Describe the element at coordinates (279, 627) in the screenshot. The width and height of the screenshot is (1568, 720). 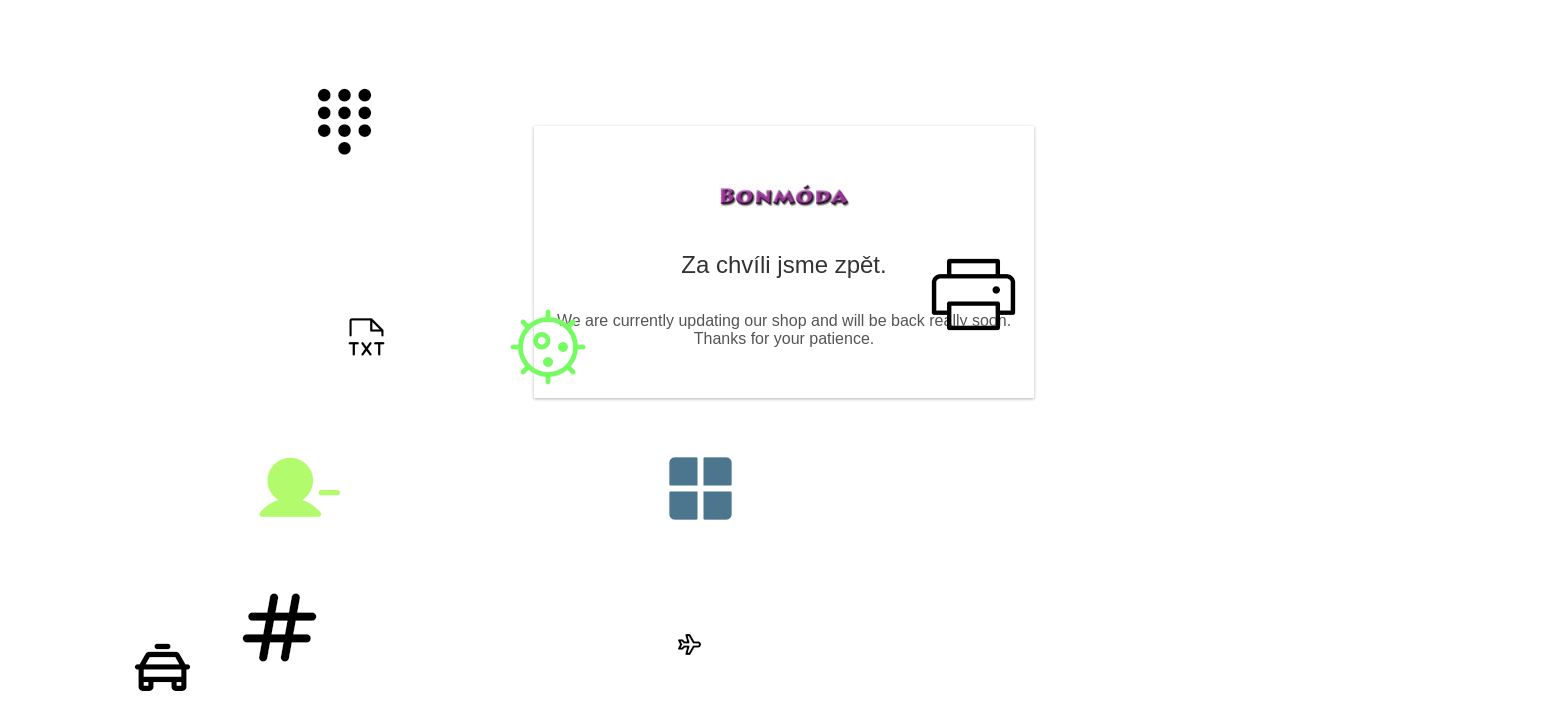
I see `view or add hashtags` at that location.